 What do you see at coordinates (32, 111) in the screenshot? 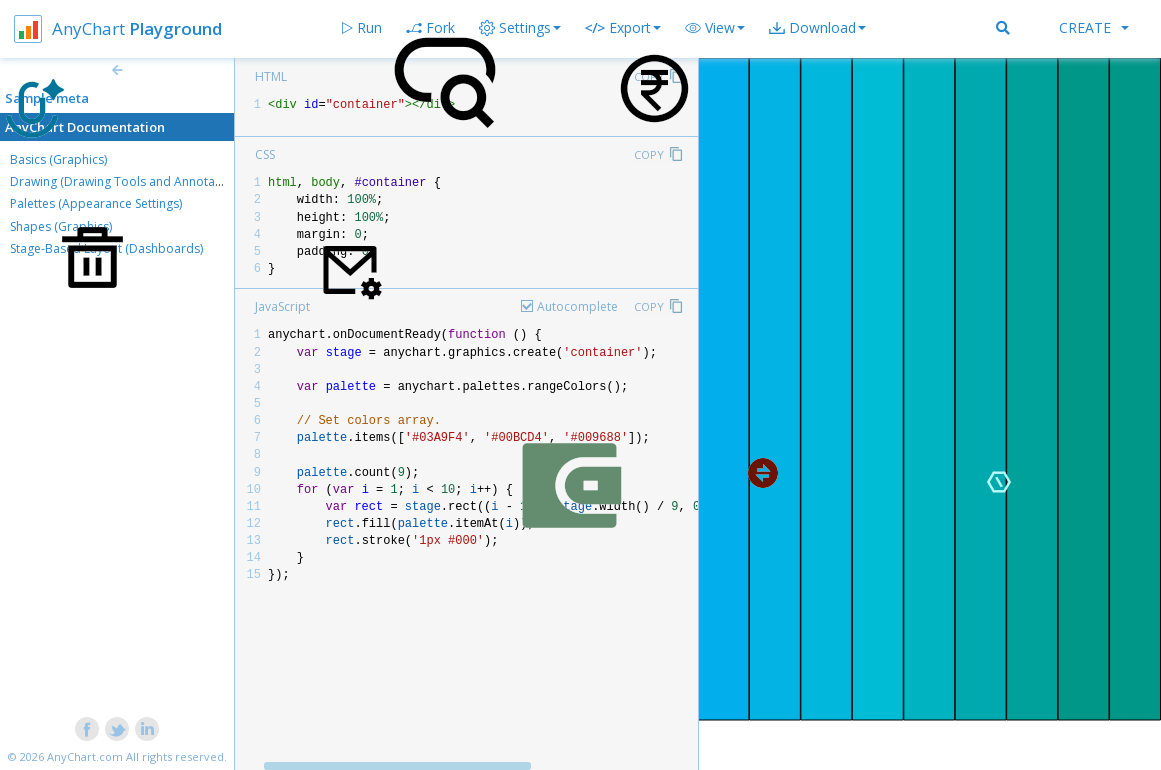
I see `activate AI-powered voice input` at bounding box center [32, 111].